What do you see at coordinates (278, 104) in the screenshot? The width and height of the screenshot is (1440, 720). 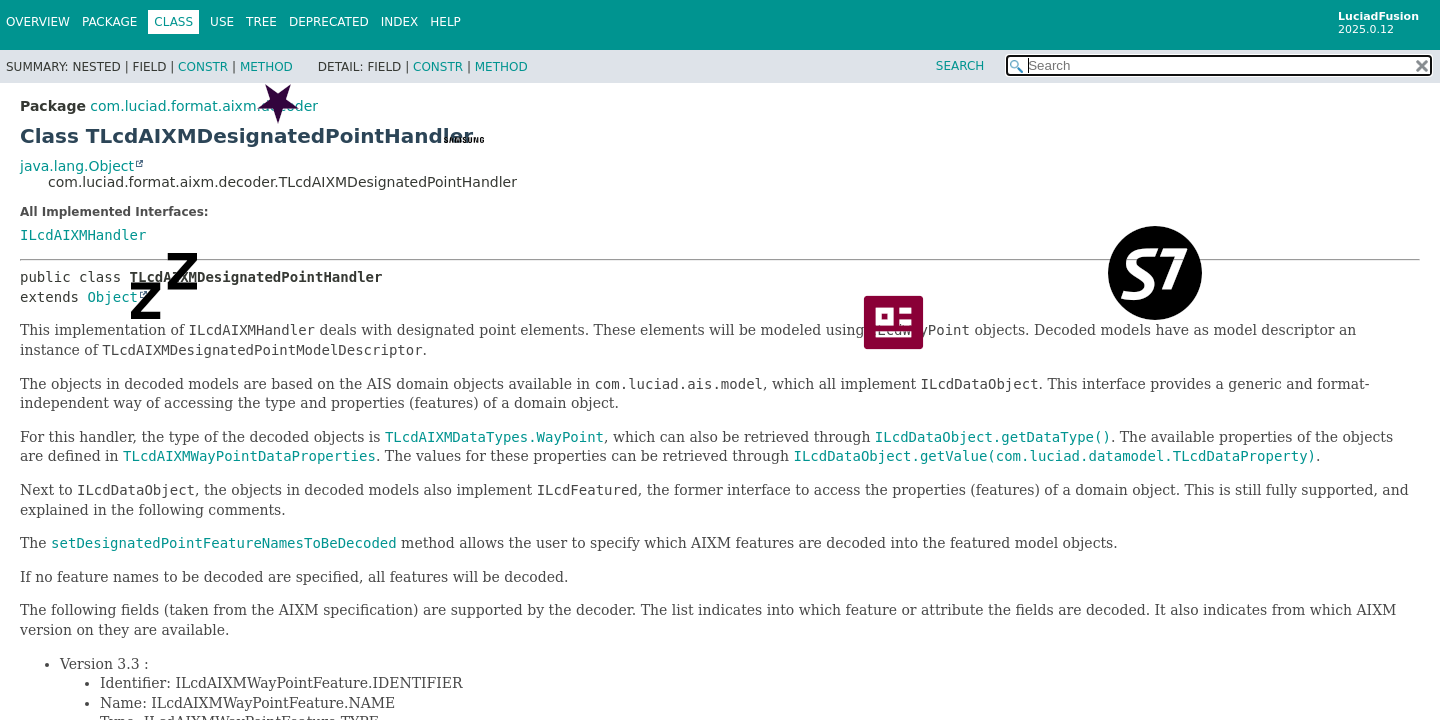 I see `open the Nebula streaming app` at bounding box center [278, 104].